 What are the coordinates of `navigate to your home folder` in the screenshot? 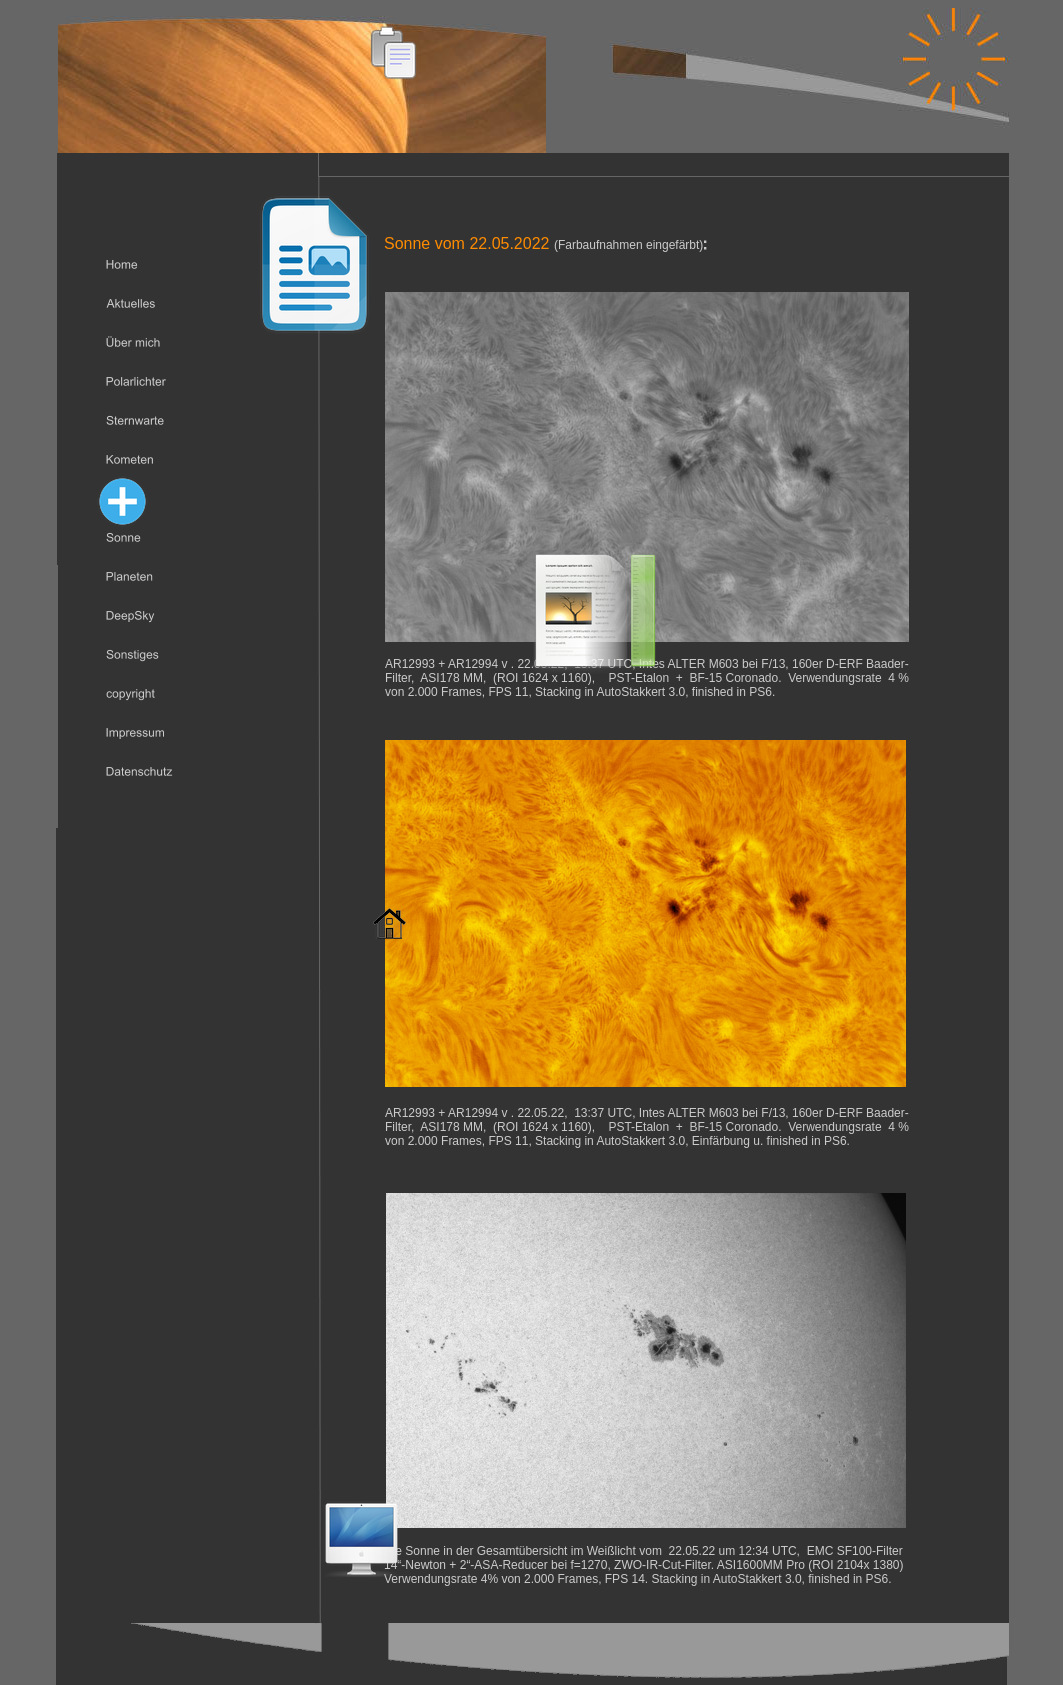 It's located at (389, 923).